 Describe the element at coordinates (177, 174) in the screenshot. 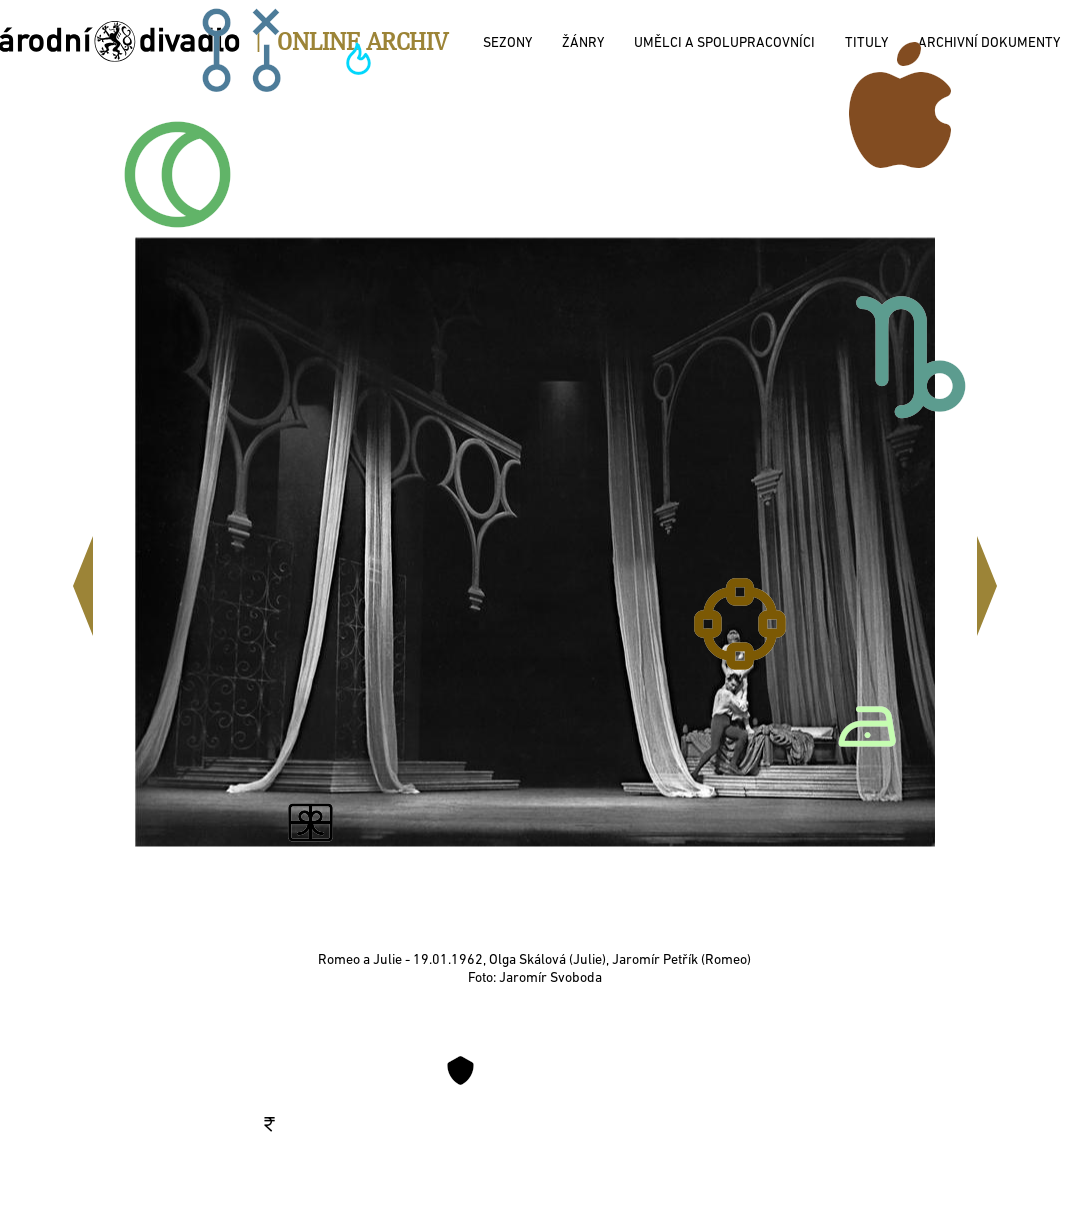

I see `toggle dark mode or night theme` at that location.